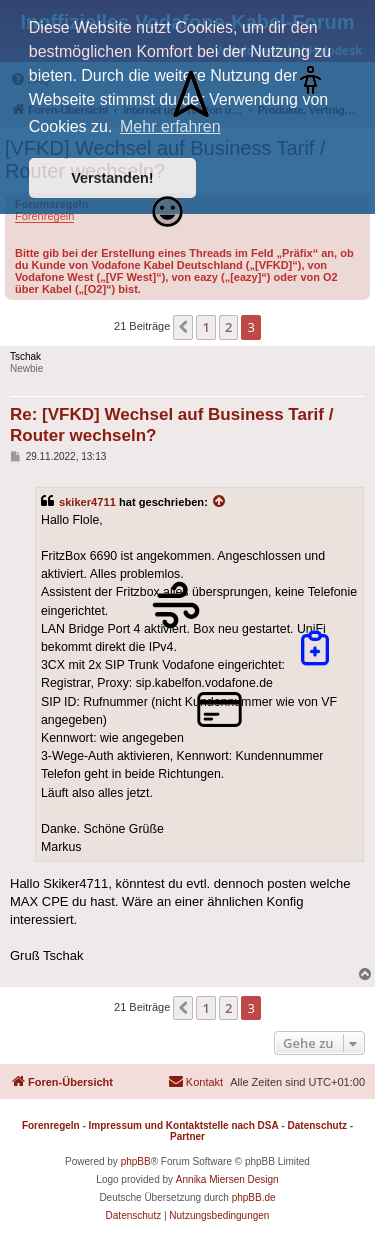 Image resolution: width=375 pixels, height=1235 pixels. What do you see at coordinates (310, 80) in the screenshot?
I see `indicates women's restroom` at bounding box center [310, 80].